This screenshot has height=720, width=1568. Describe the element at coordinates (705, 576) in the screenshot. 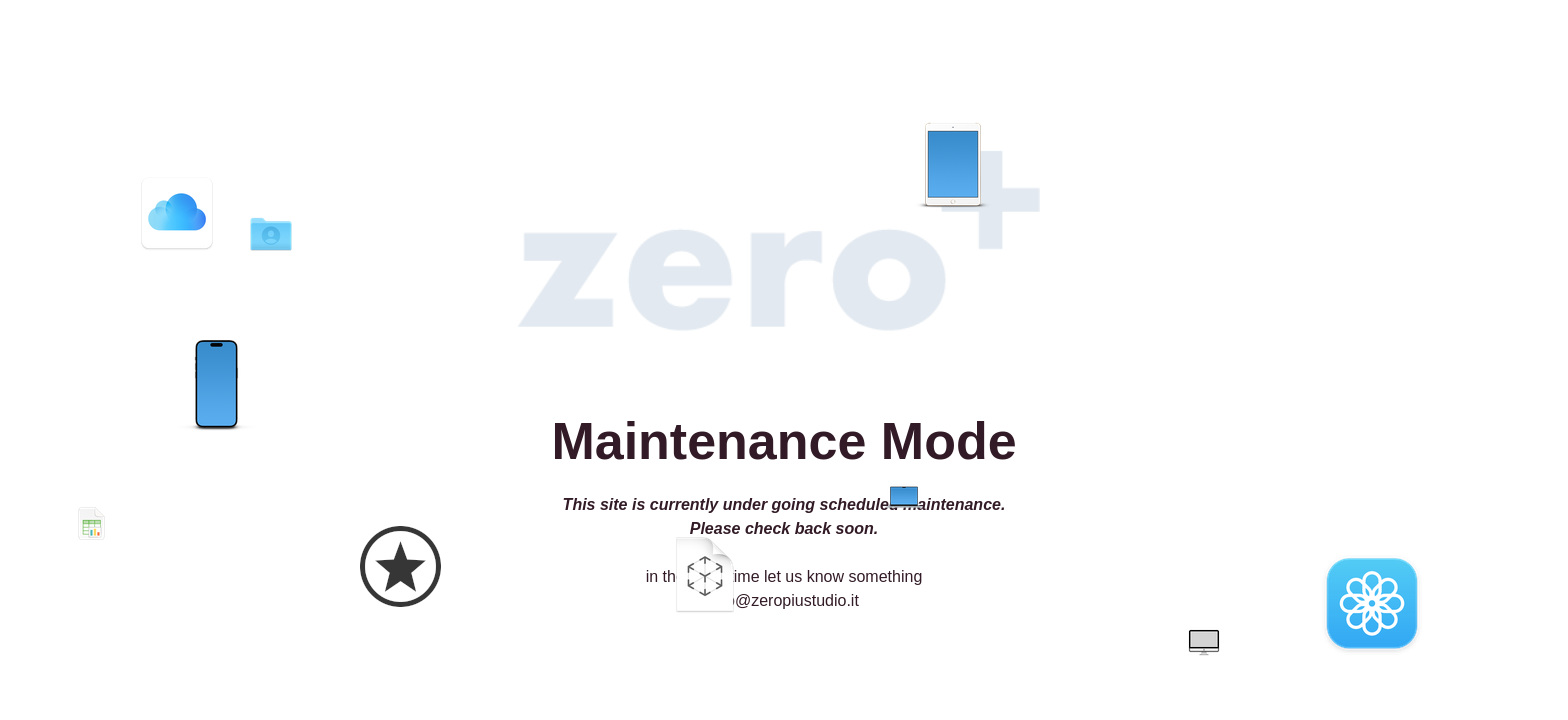

I see `open an augmented reality file` at that location.